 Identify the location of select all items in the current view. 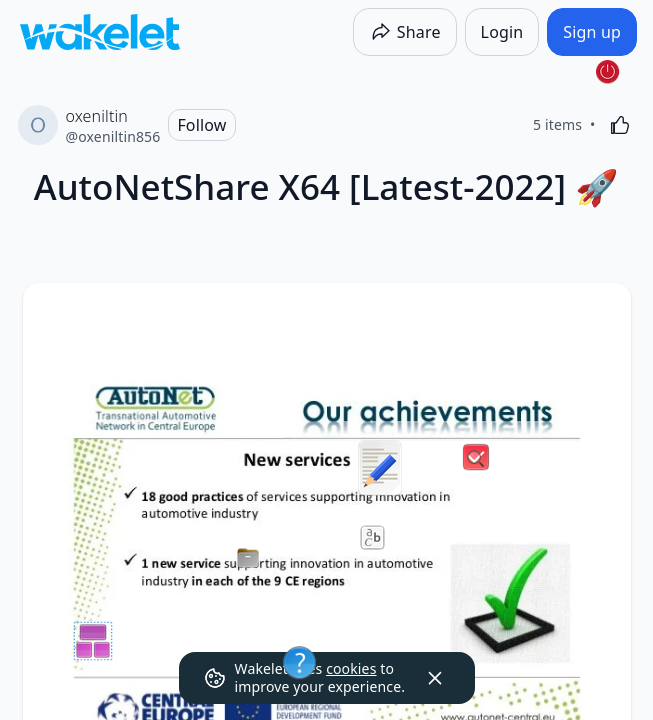
(93, 641).